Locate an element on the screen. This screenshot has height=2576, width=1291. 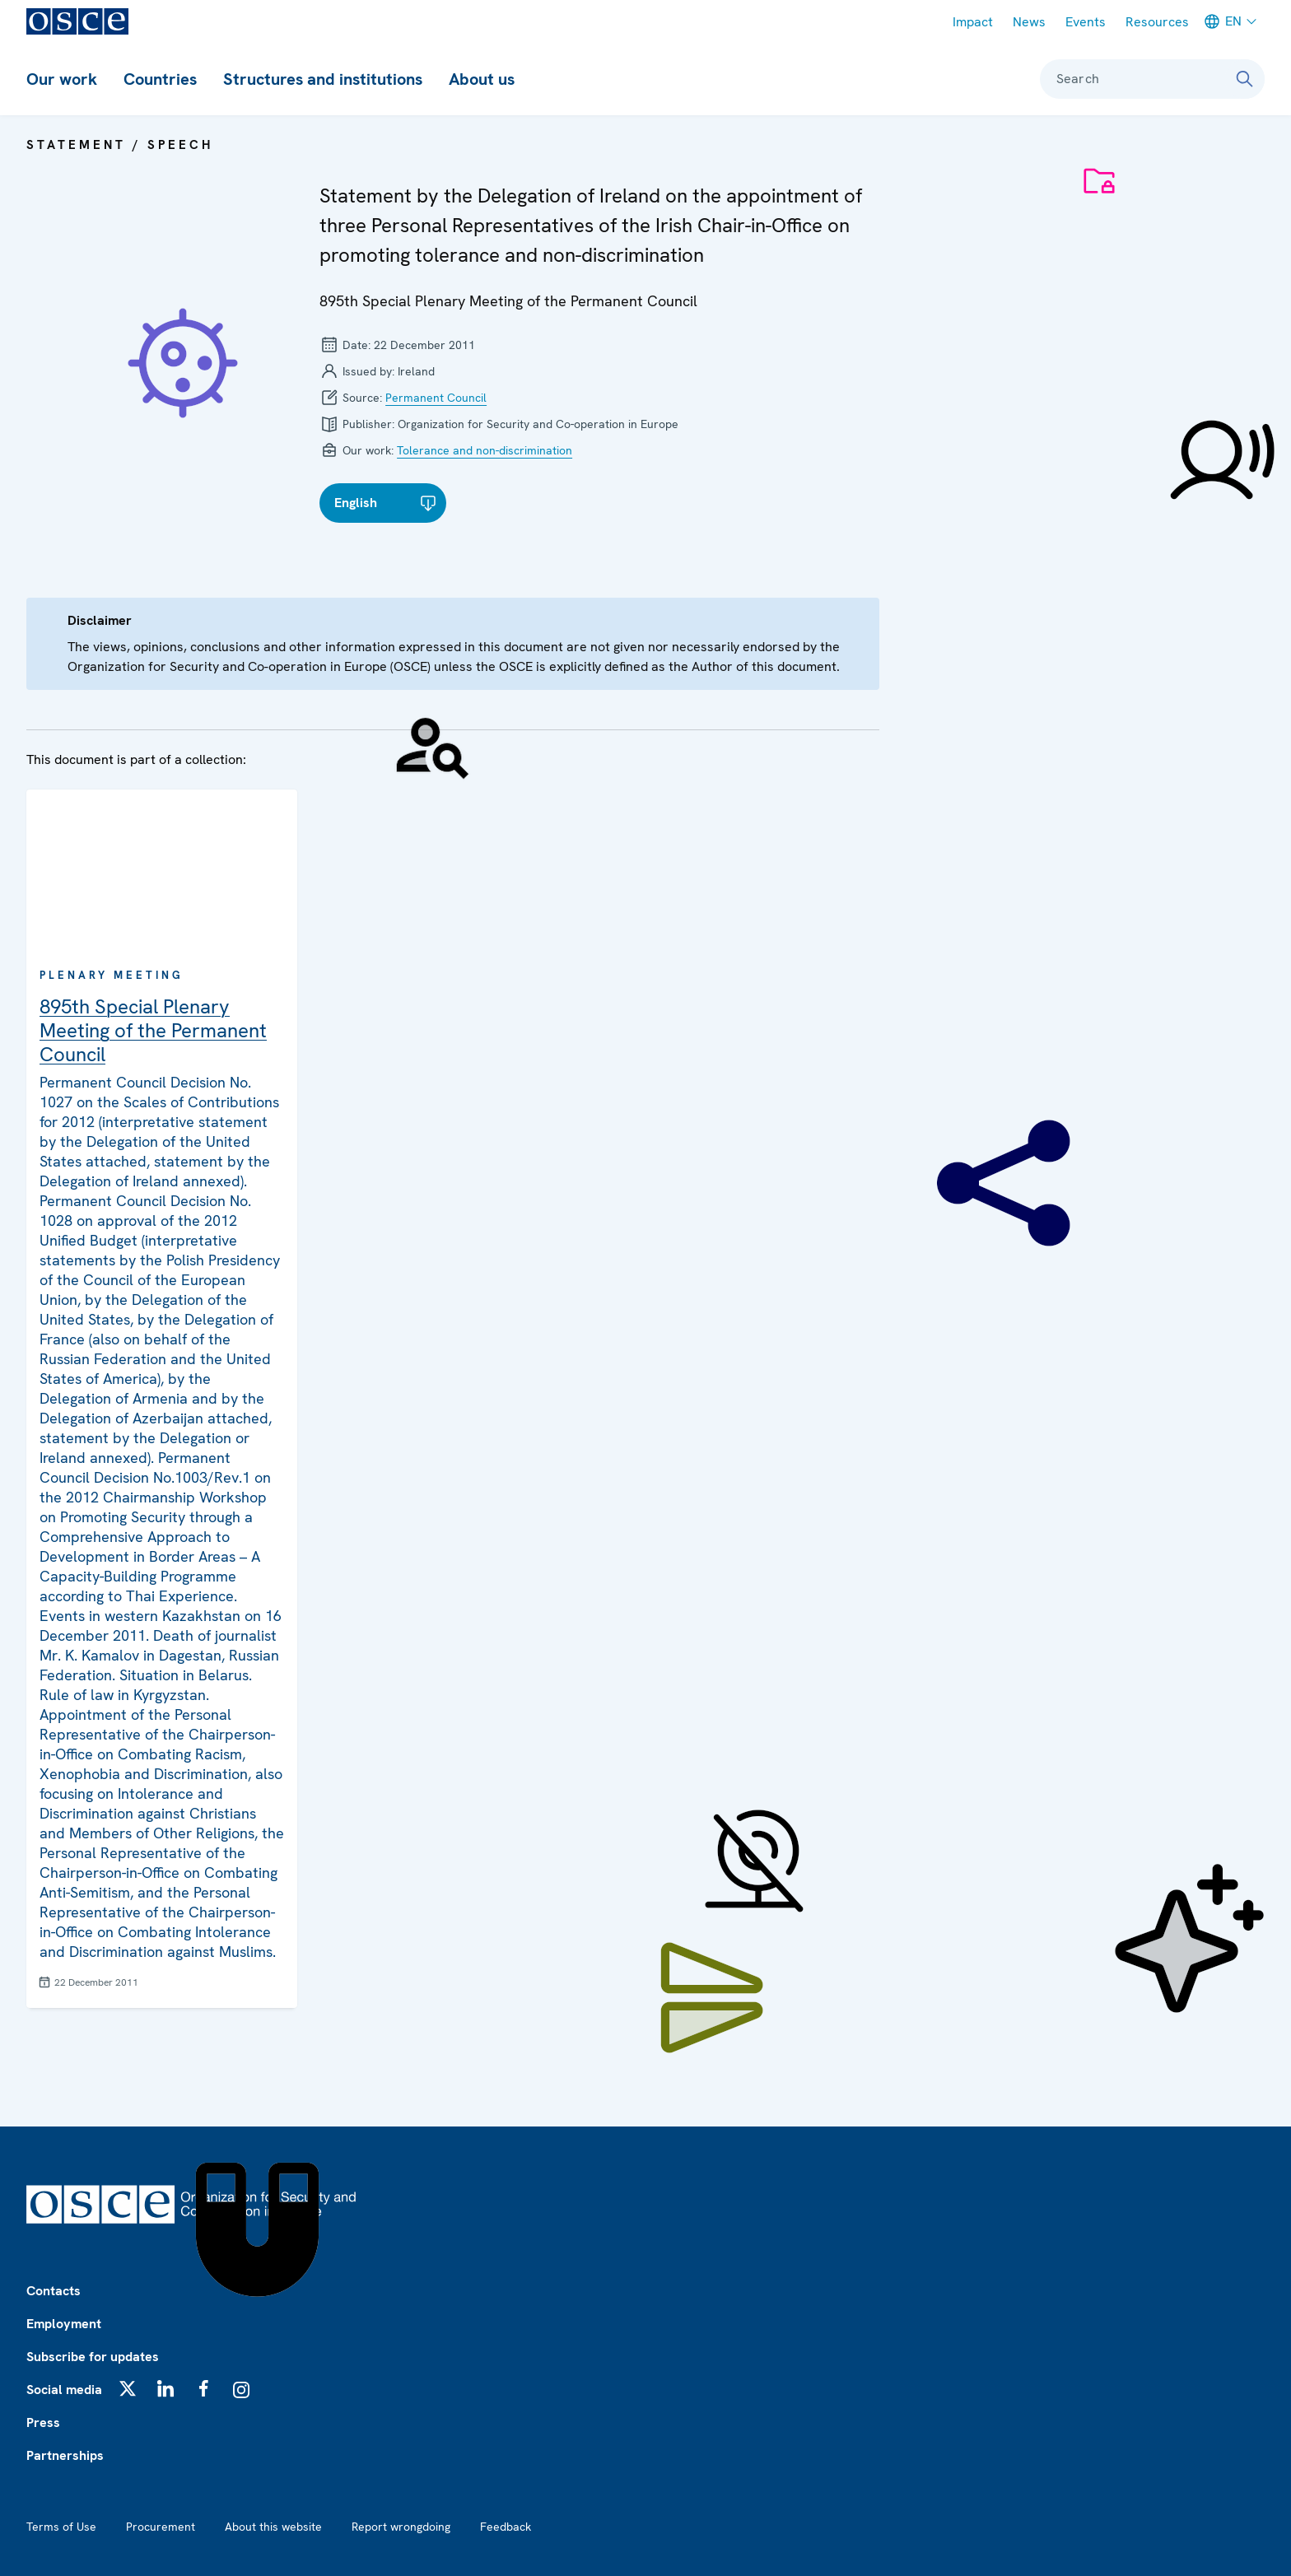
camera is disabled or blocked is located at coordinates (758, 1863).